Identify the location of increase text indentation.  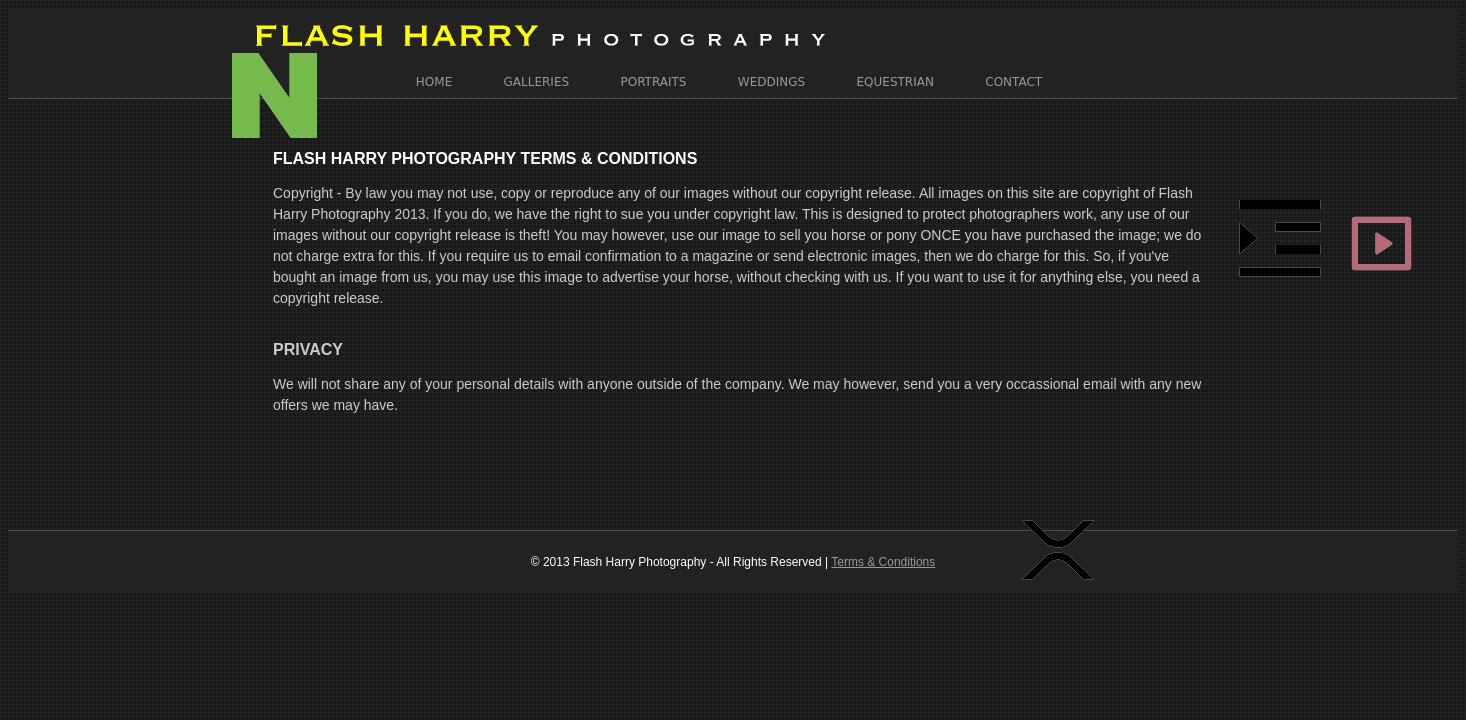
(1280, 236).